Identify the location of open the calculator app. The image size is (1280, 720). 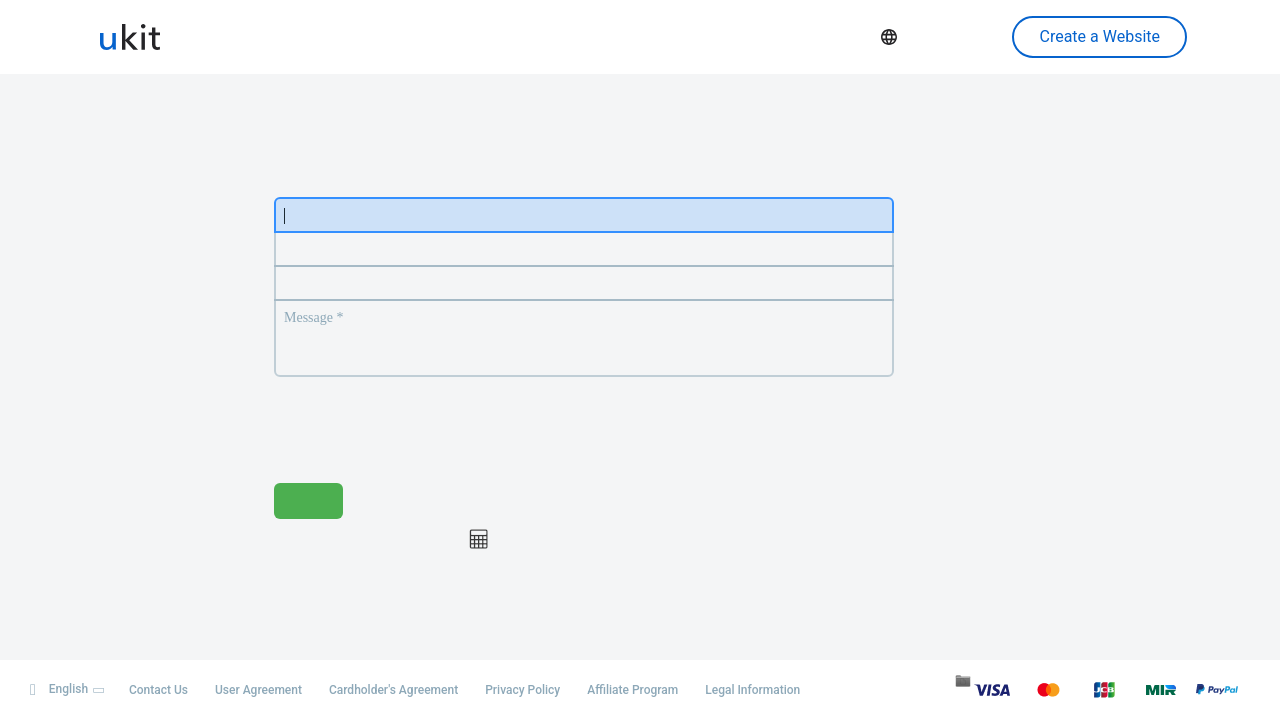
(478, 539).